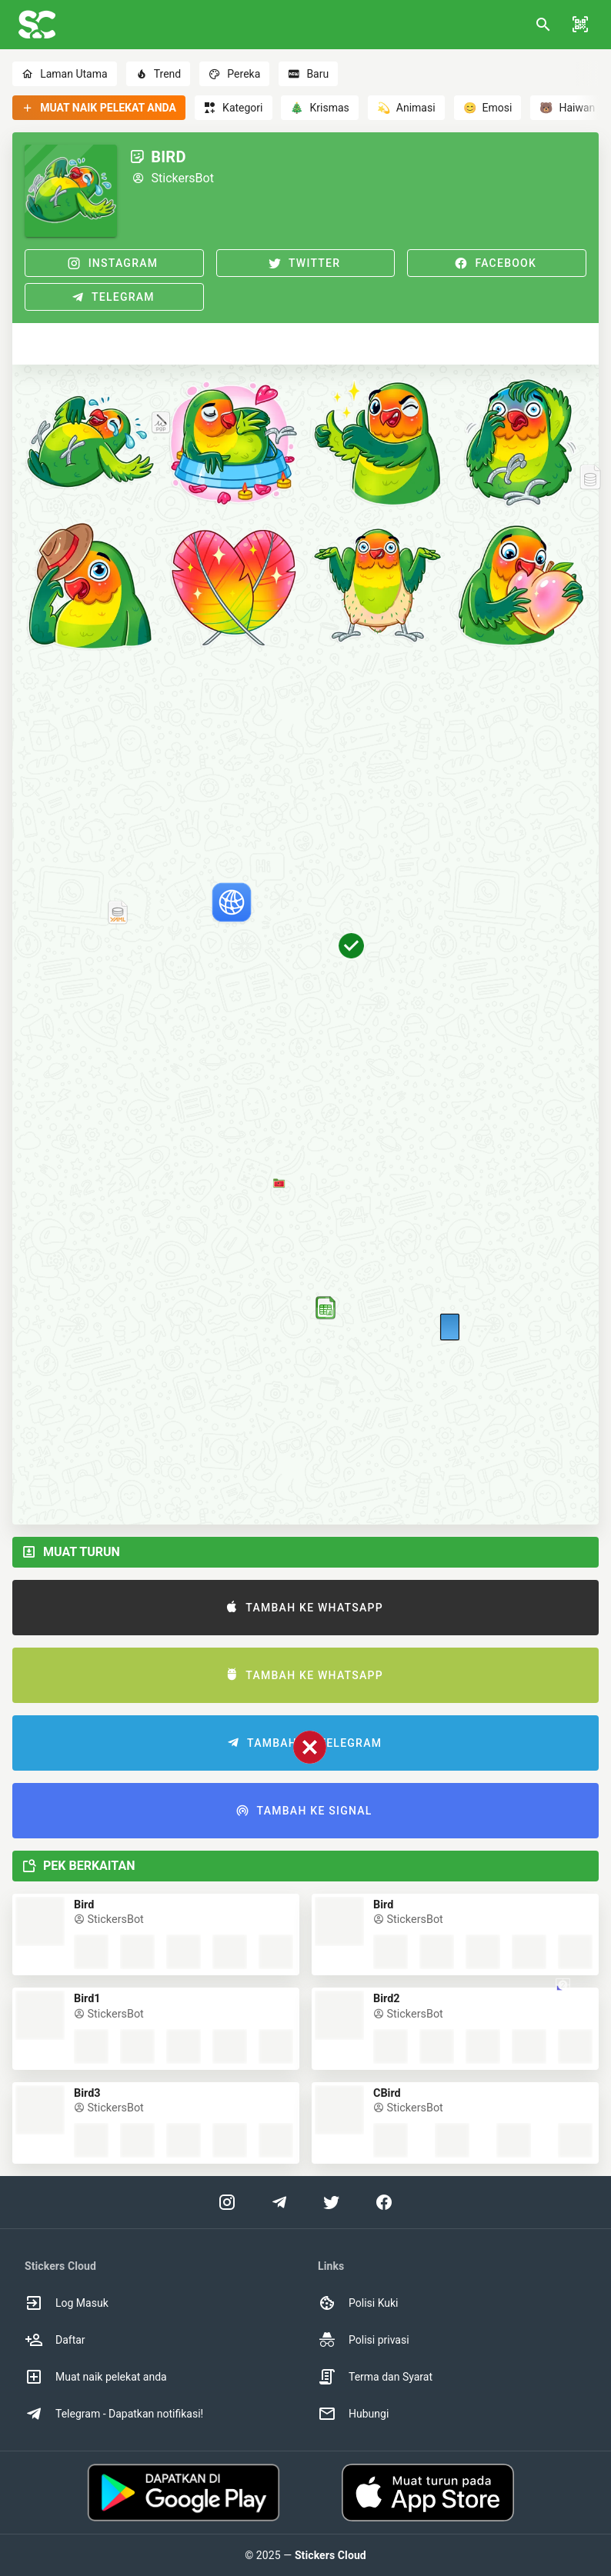  I want to click on a yaml configuration file, so click(118, 912).